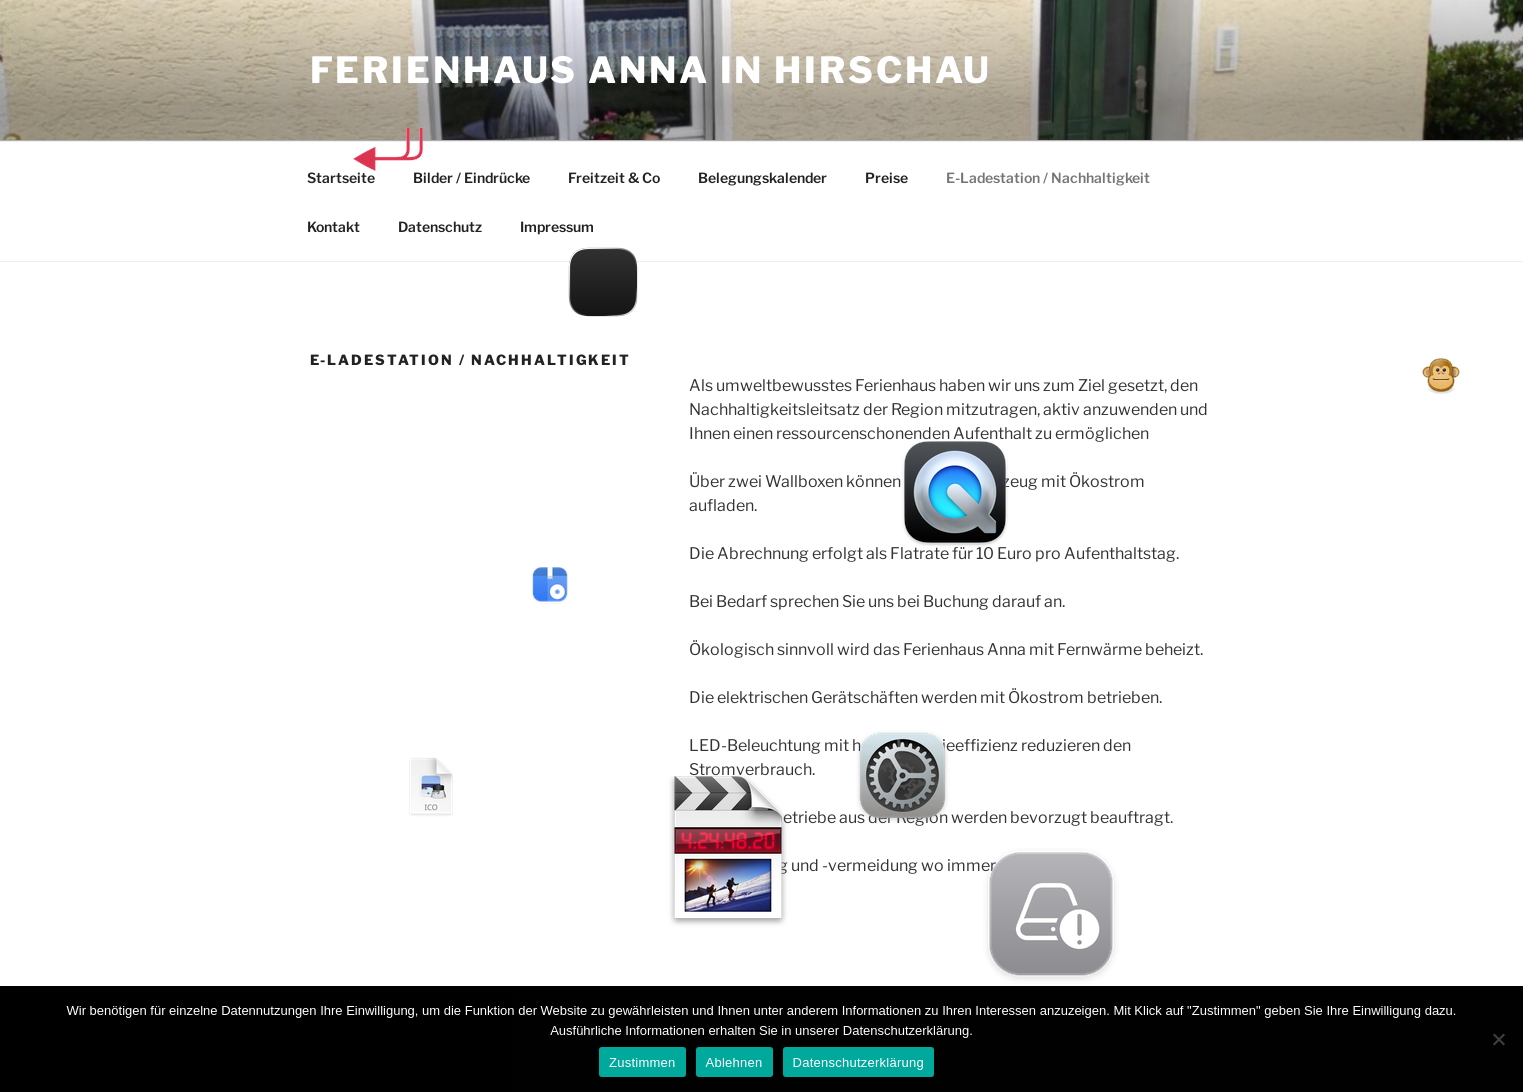 This screenshot has height=1092, width=1523. Describe the element at coordinates (387, 149) in the screenshot. I see `reply to all recipients of an email` at that location.